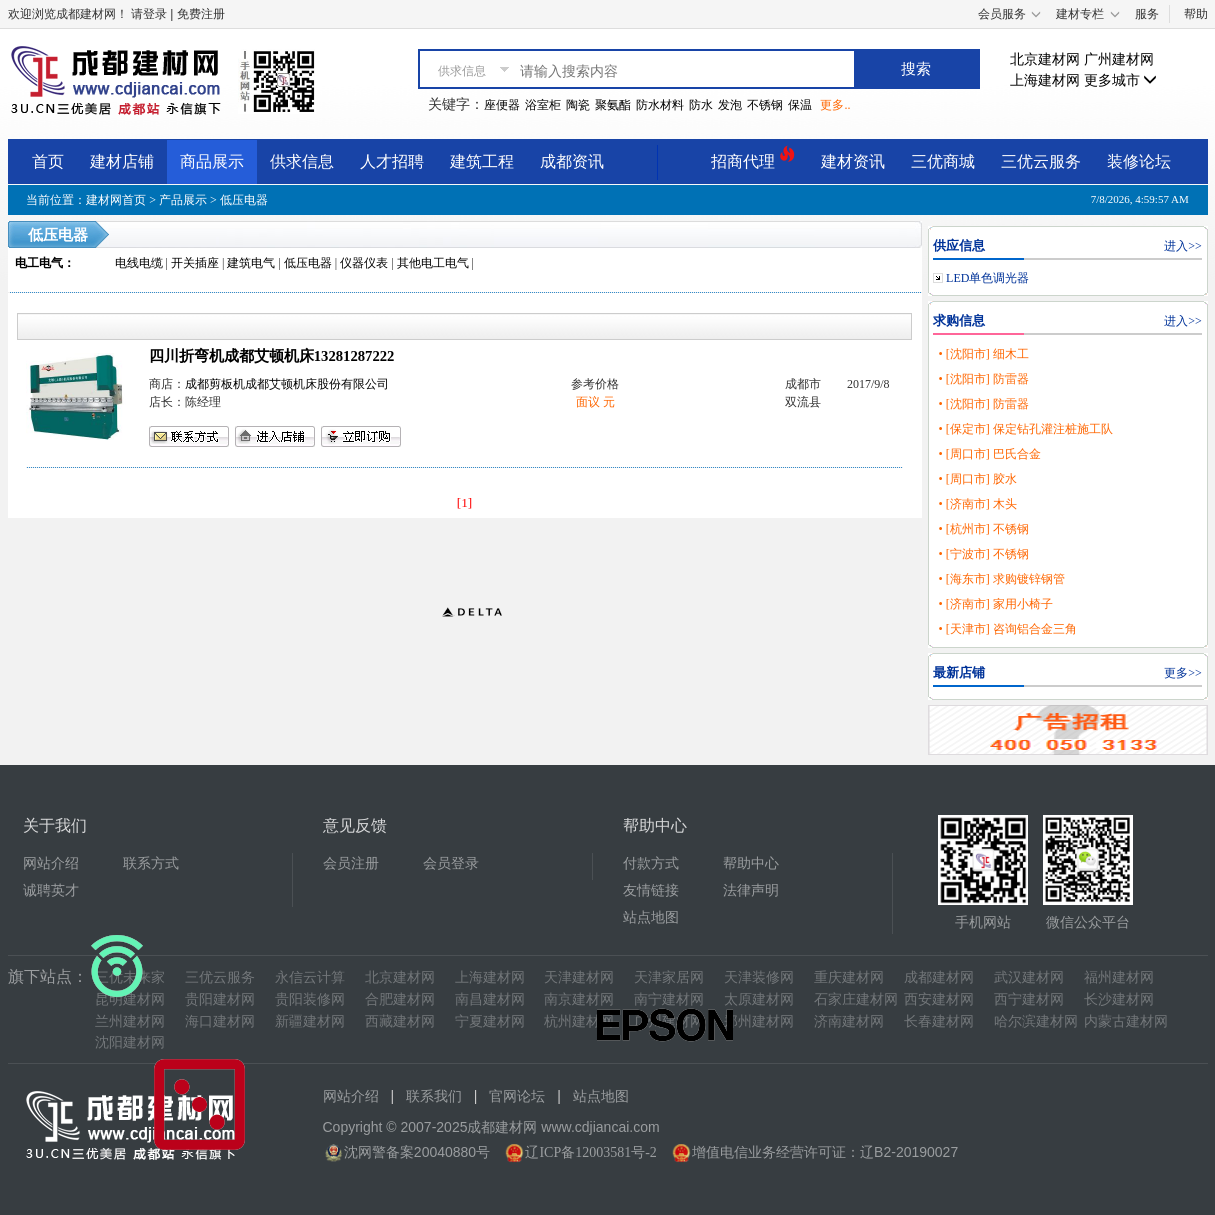 The width and height of the screenshot is (1215, 1215). I want to click on open the Delta Air Lines app, so click(472, 612).